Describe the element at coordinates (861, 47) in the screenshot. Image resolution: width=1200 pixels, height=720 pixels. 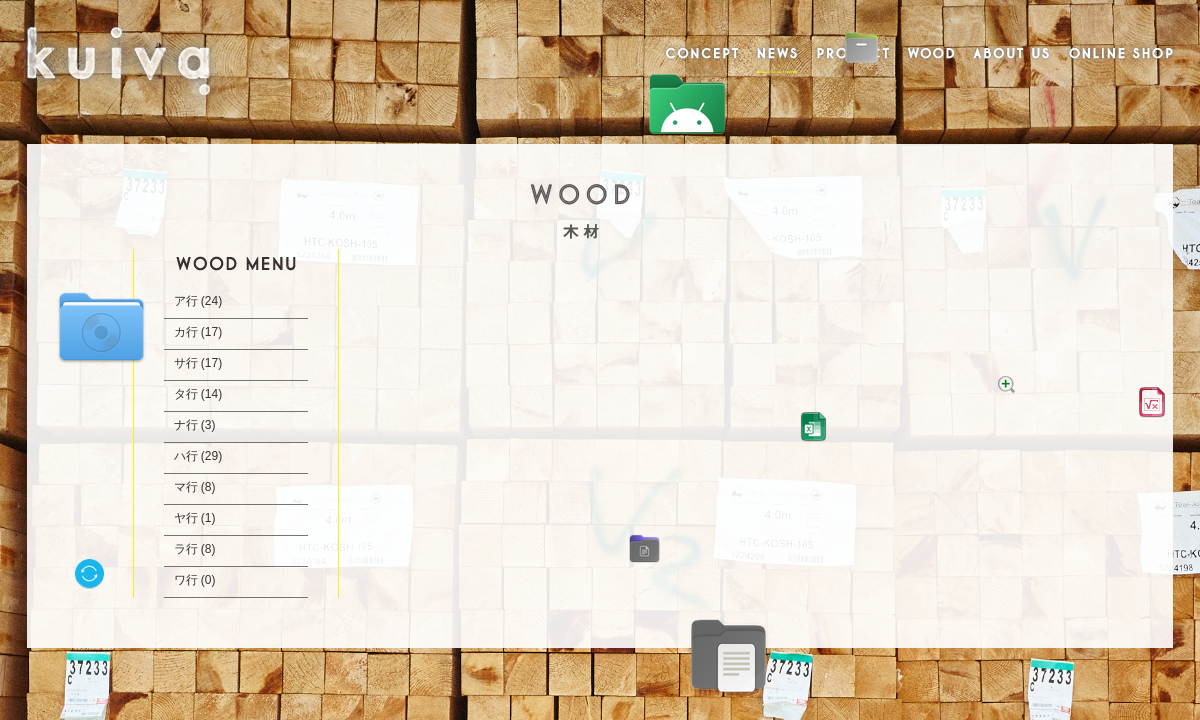
I see `open the file manager` at that location.